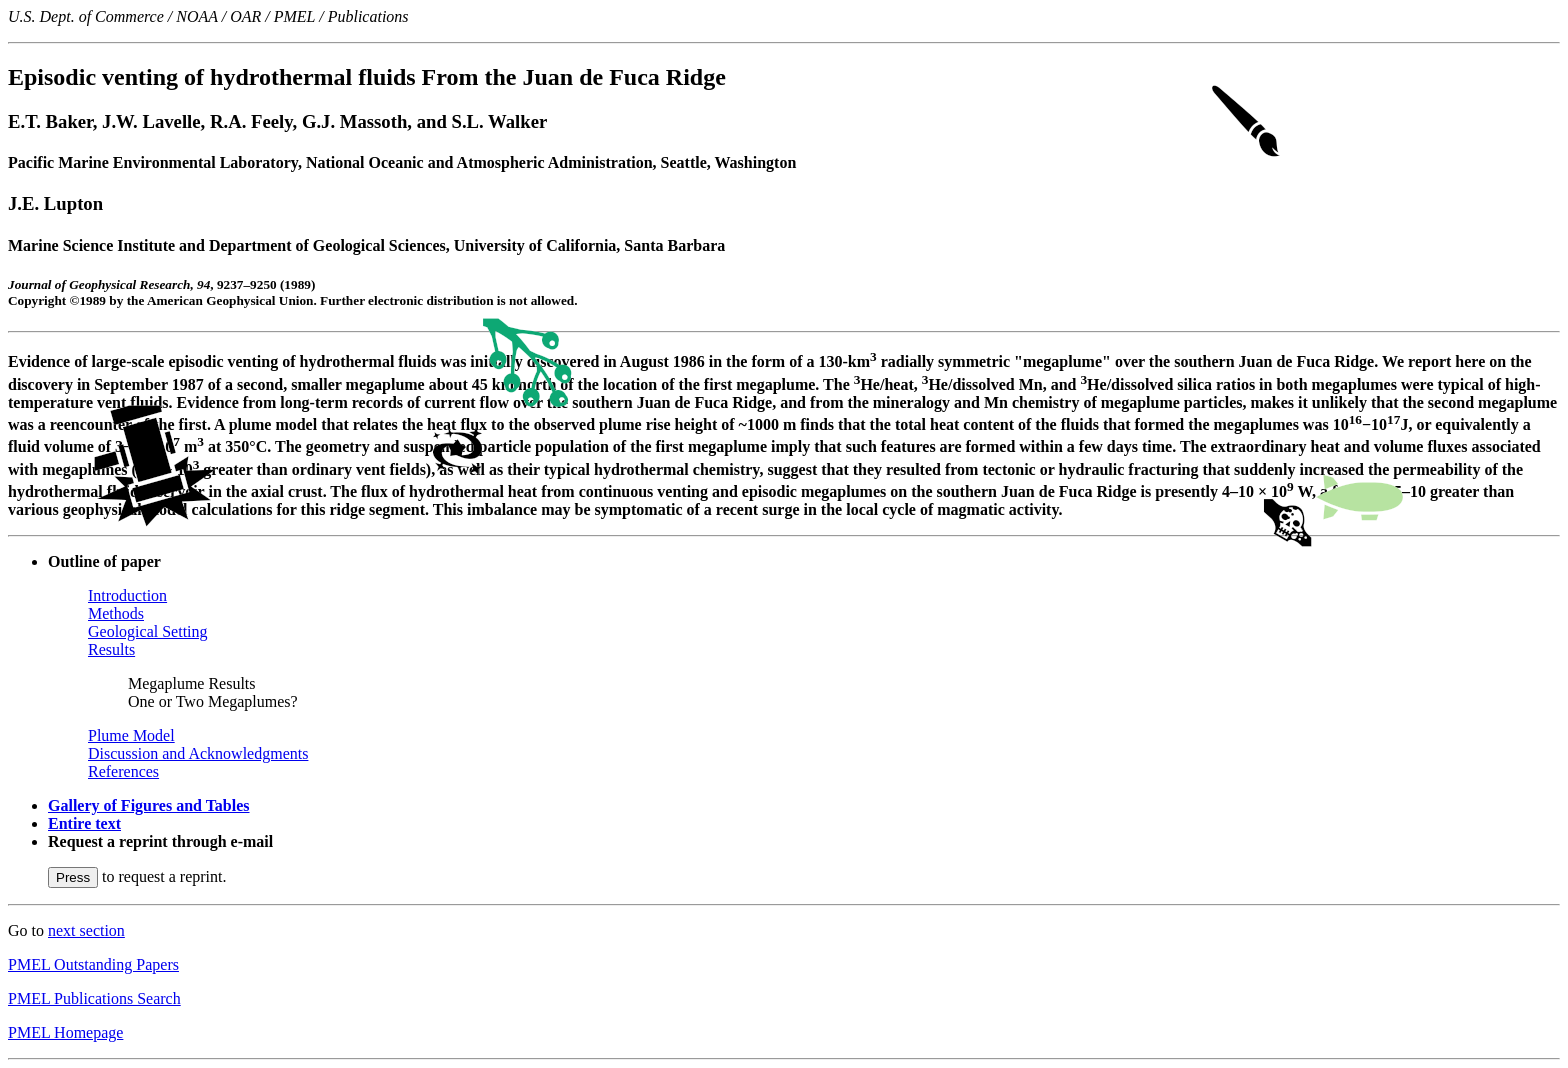  I want to click on activate special ability or power-up, so click(457, 450).